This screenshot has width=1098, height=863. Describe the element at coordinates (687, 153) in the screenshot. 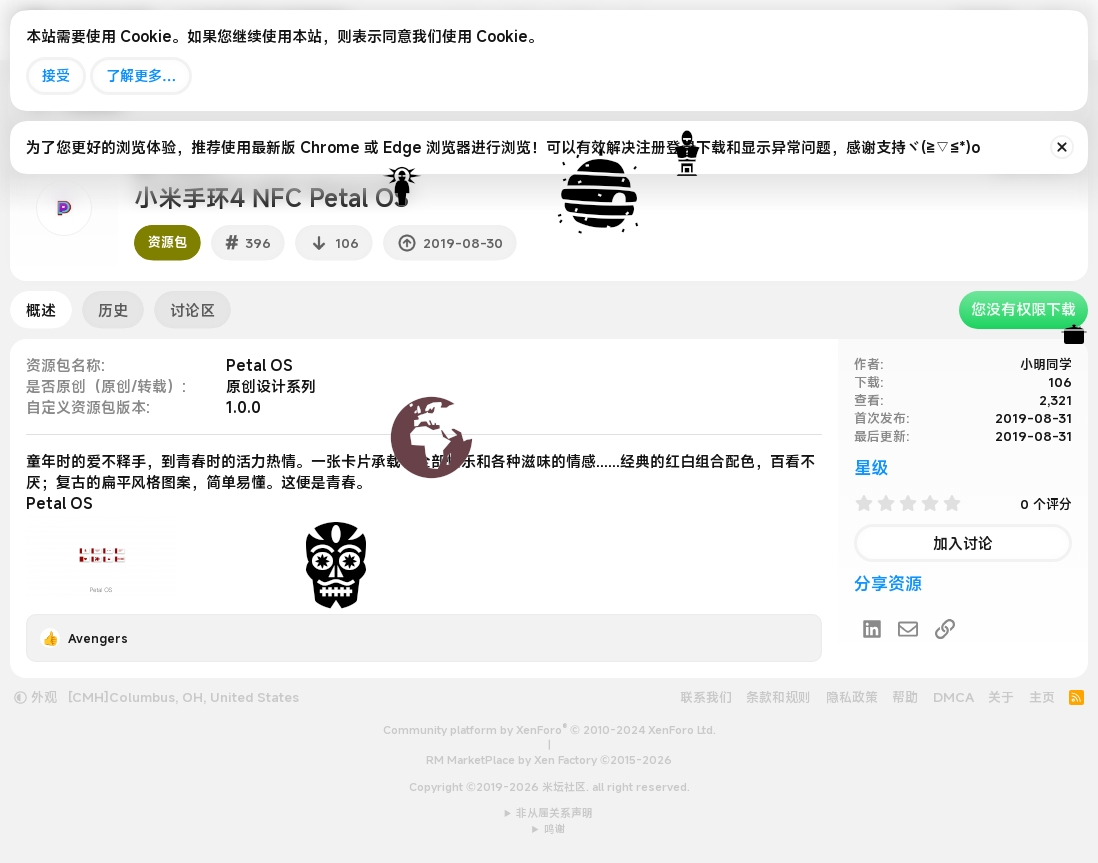

I see `view museum or gallery collection` at that location.